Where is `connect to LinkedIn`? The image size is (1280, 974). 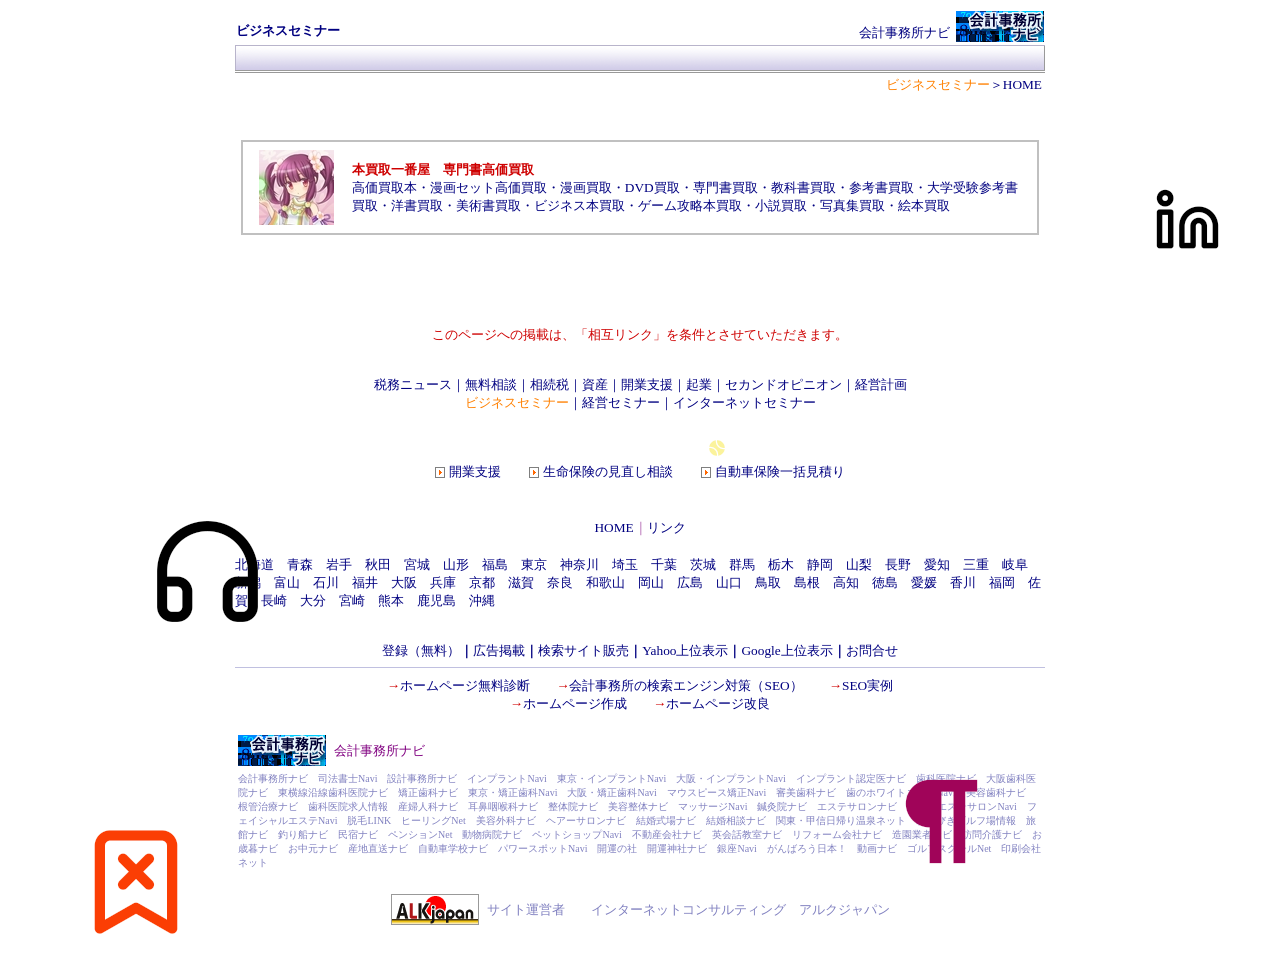 connect to LinkedIn is located at coordinates (1187, 220).